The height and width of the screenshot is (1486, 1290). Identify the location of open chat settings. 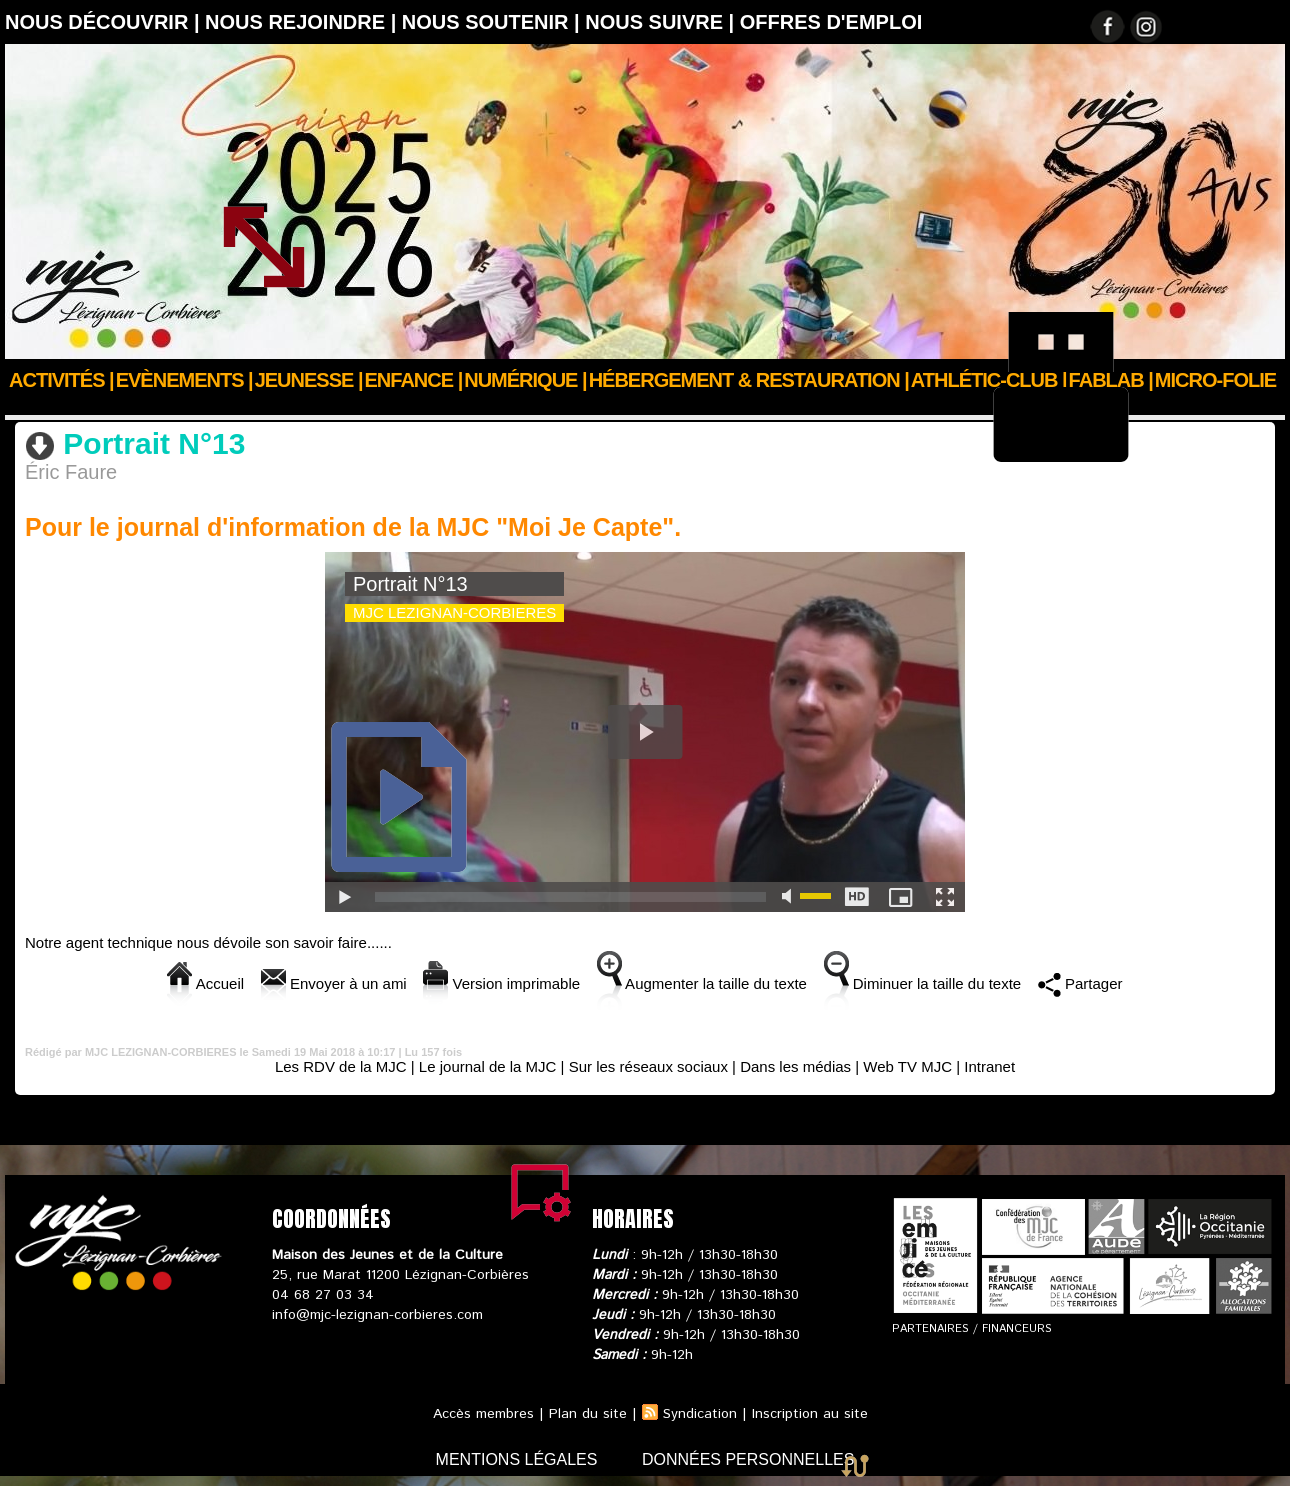
(540, 1190).